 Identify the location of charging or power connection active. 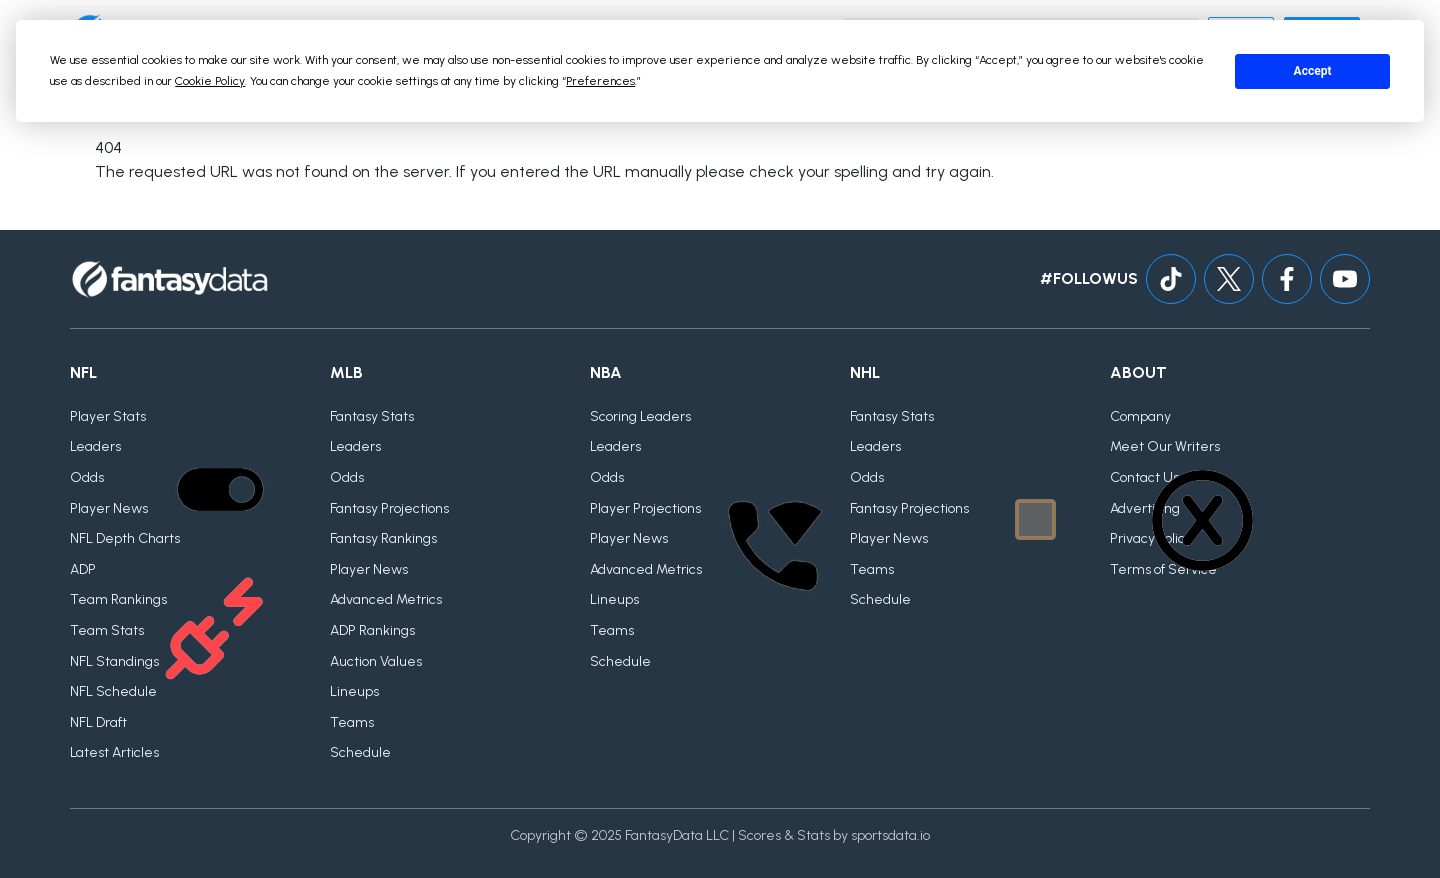
(219, 626).